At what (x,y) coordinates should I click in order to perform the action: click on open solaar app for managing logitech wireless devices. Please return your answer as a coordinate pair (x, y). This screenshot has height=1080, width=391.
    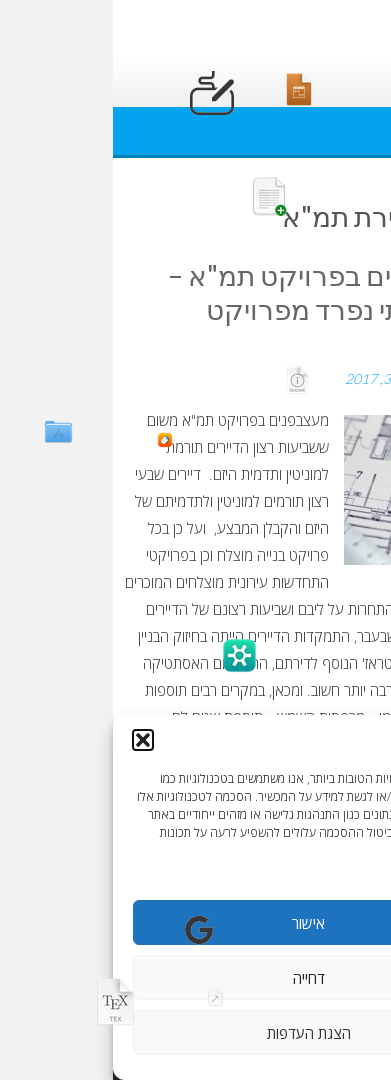
    Looking at the image, I should click on (239, 655).